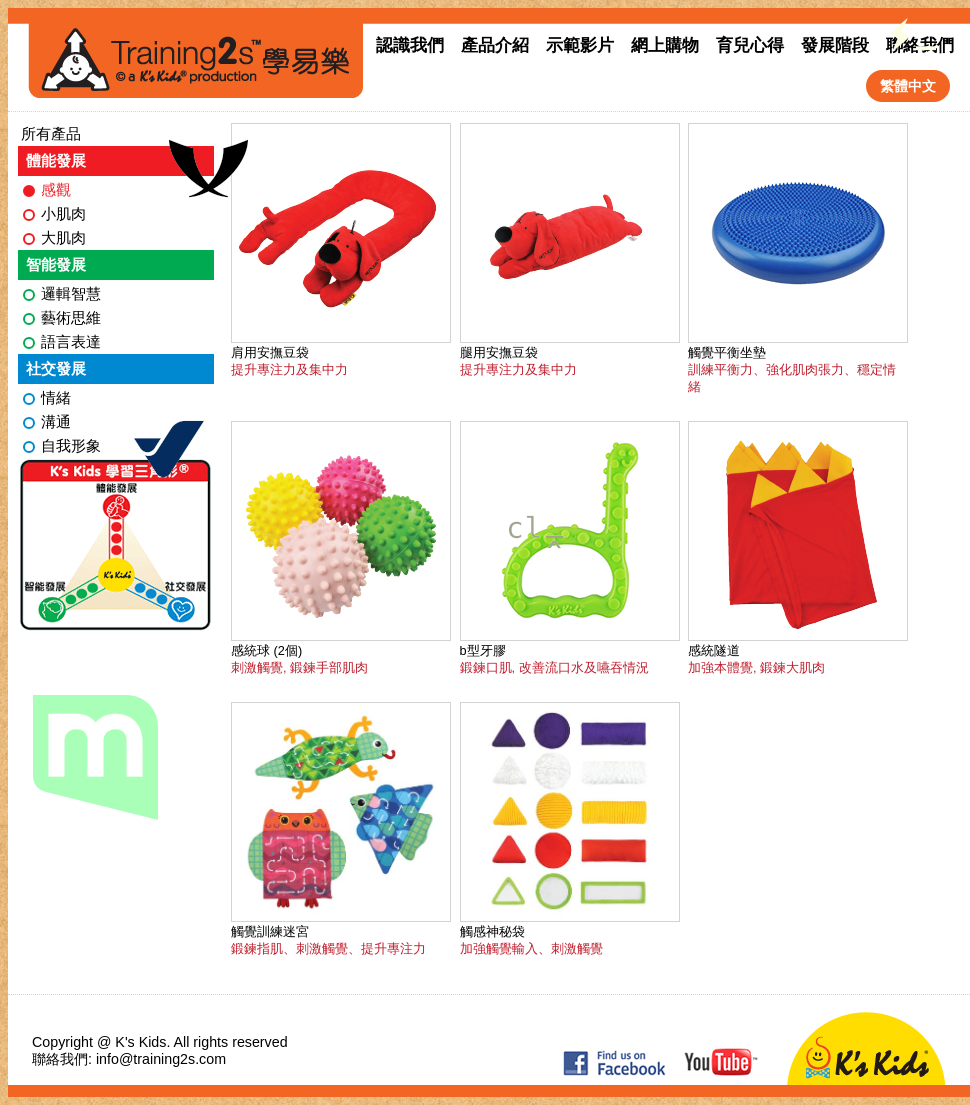 The height and width of the screenshot is (1105, 970). What do you see at coordinates (536, 532) in the screenshot?
I see `commitlint logo - a tool for linting commit messages` at bounding box center [536, 532].